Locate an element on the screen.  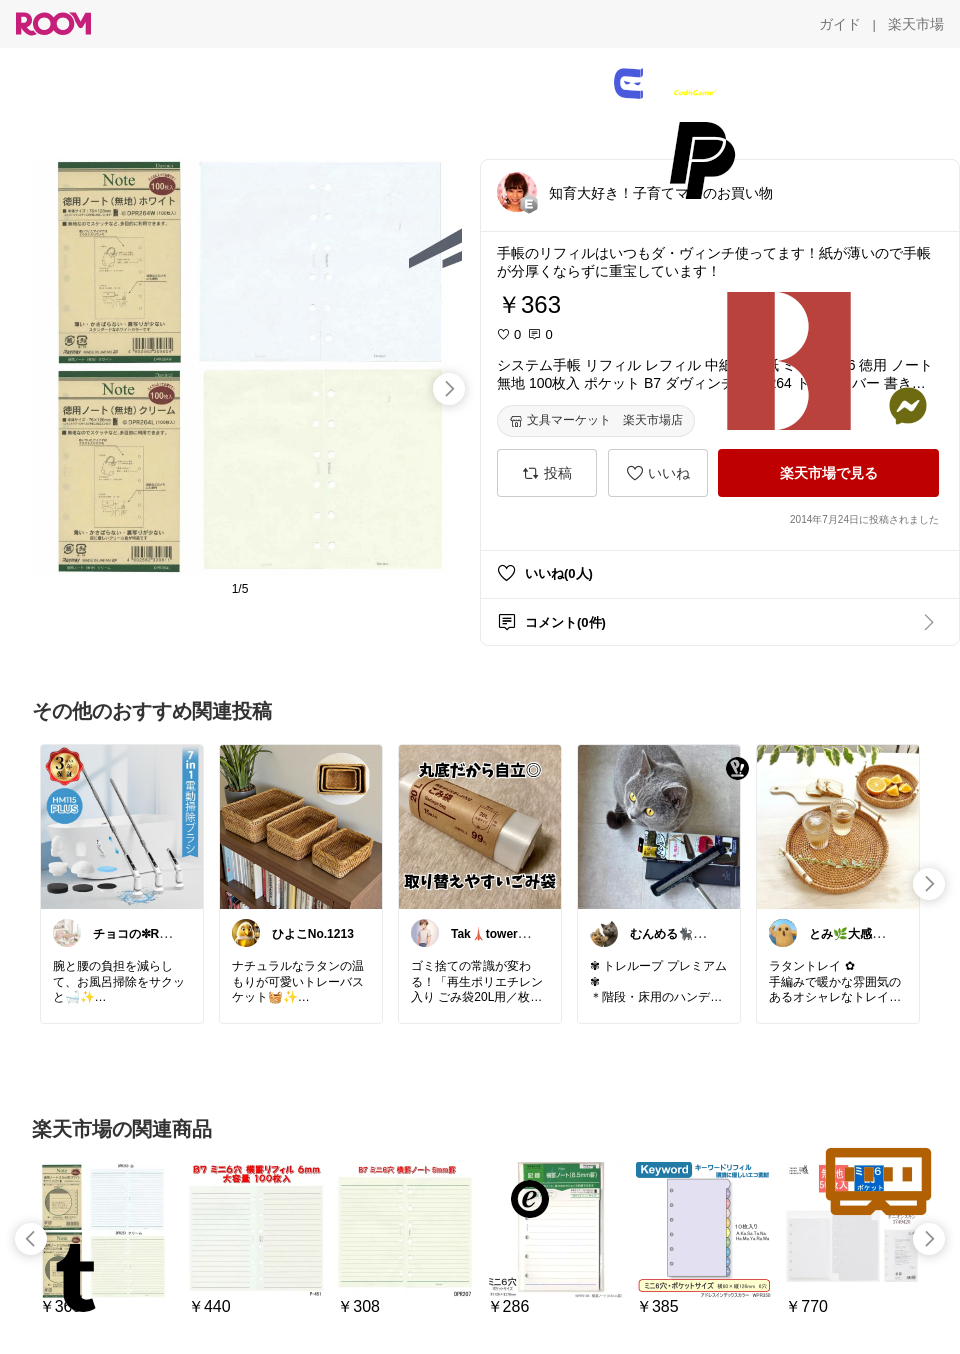
pay with PayPal is located at coordinates (702, 160).